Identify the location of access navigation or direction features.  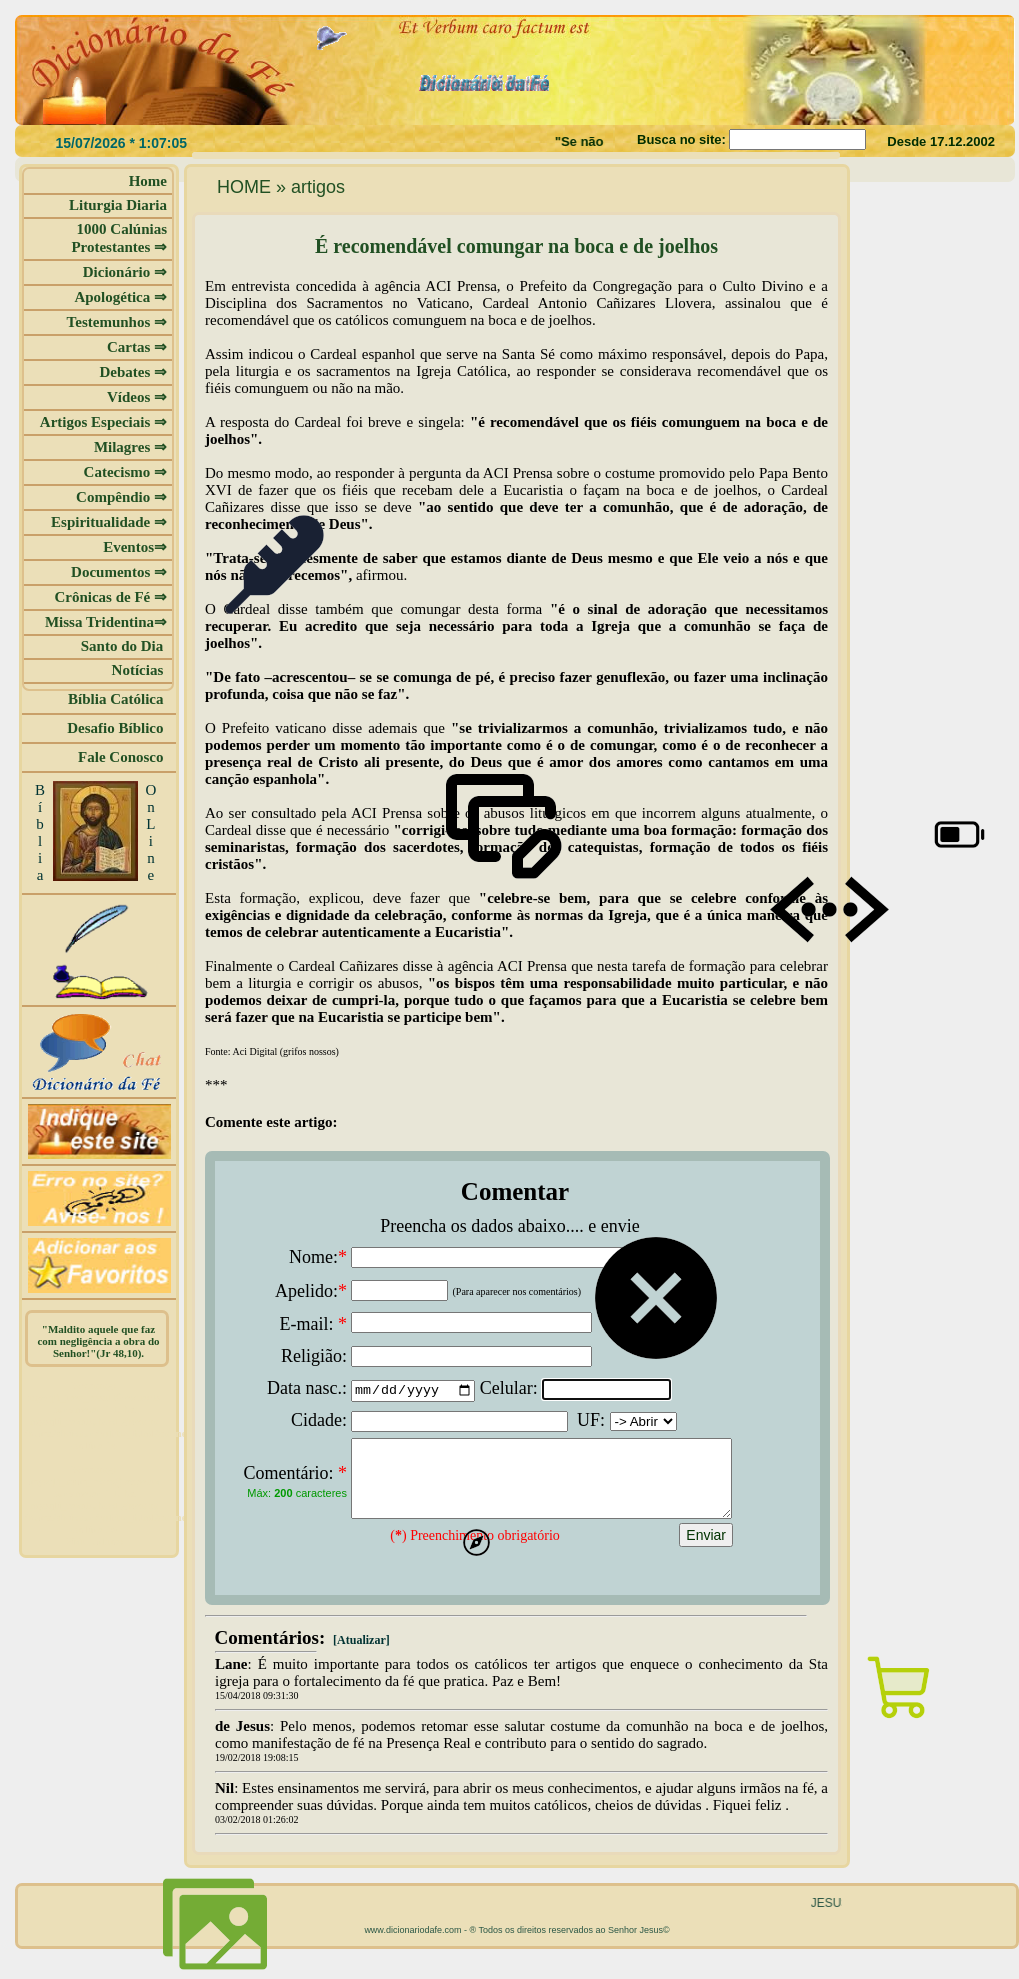
(476, 1542).